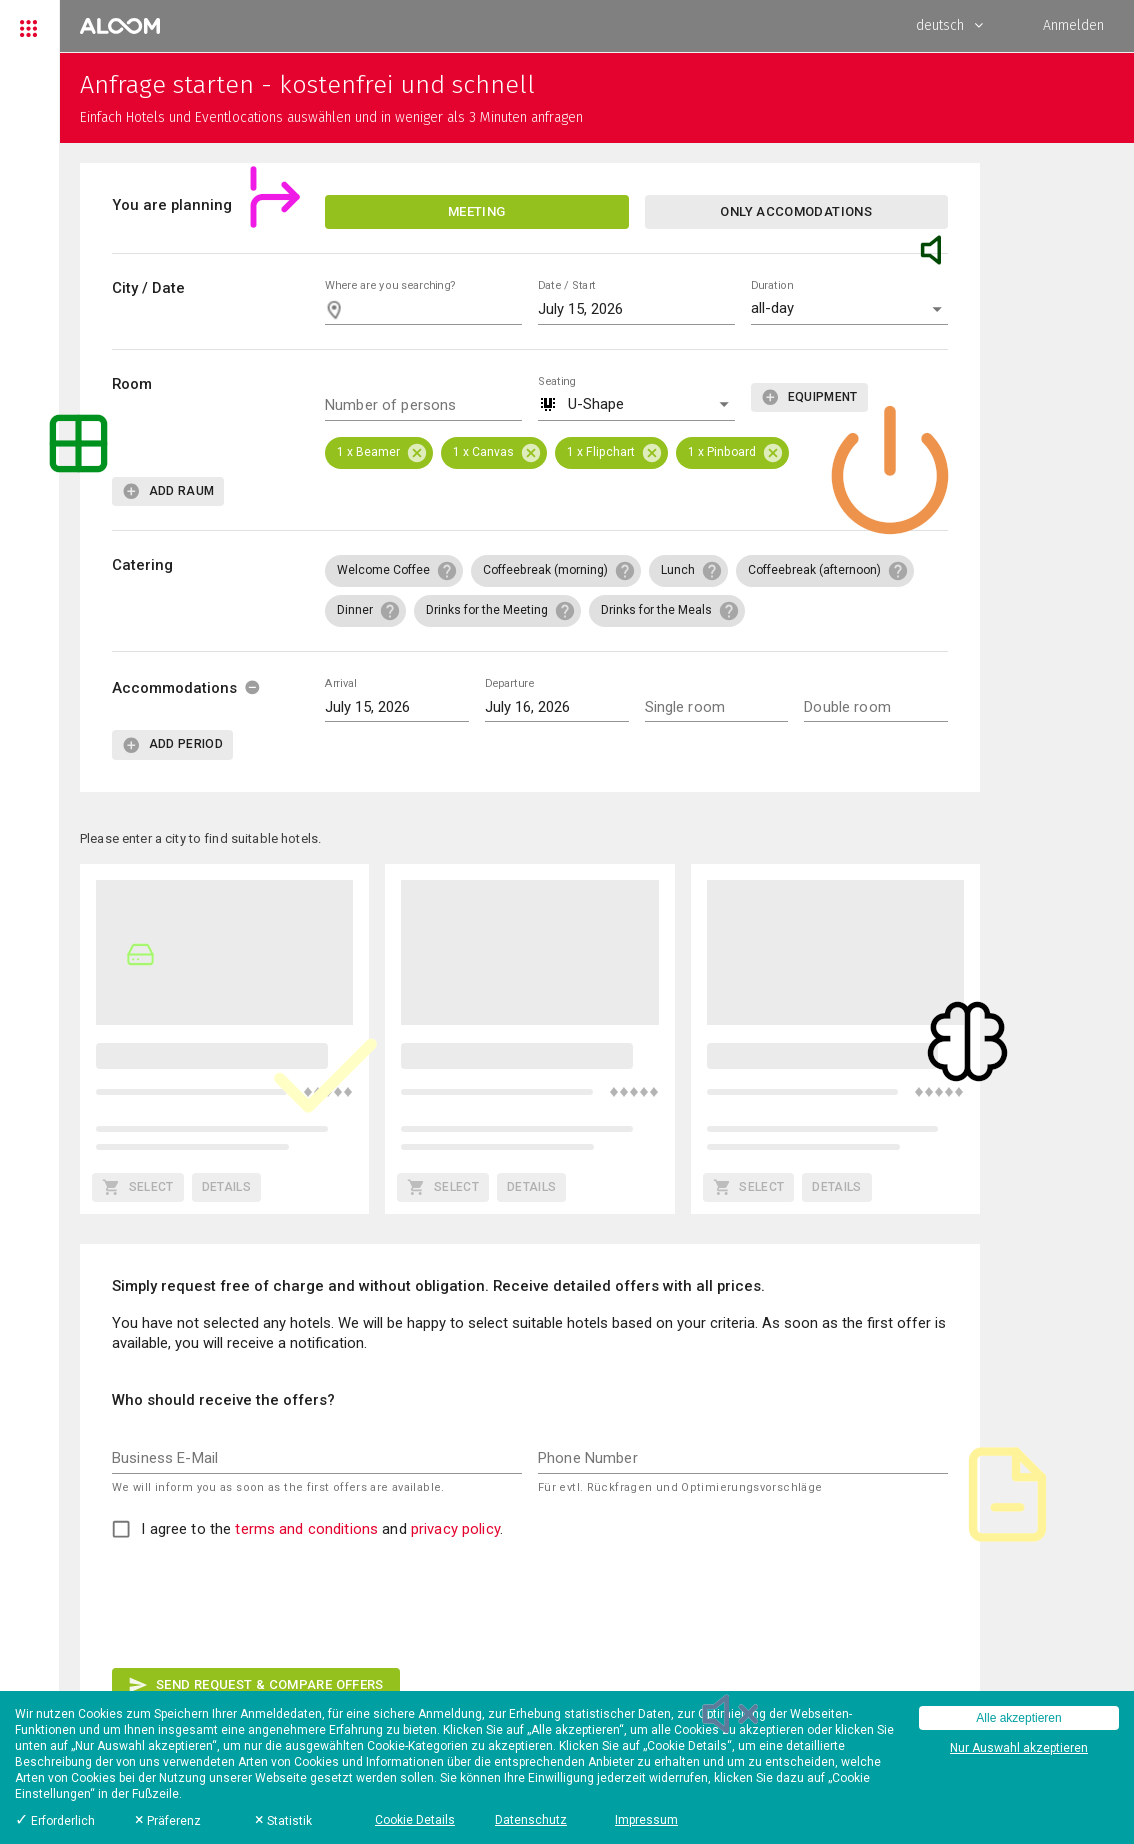 The image size is (1134, 1844). Describe the element at coordinates (1007, 1494) in the screenshot. I see `remove content from a file` at that location.